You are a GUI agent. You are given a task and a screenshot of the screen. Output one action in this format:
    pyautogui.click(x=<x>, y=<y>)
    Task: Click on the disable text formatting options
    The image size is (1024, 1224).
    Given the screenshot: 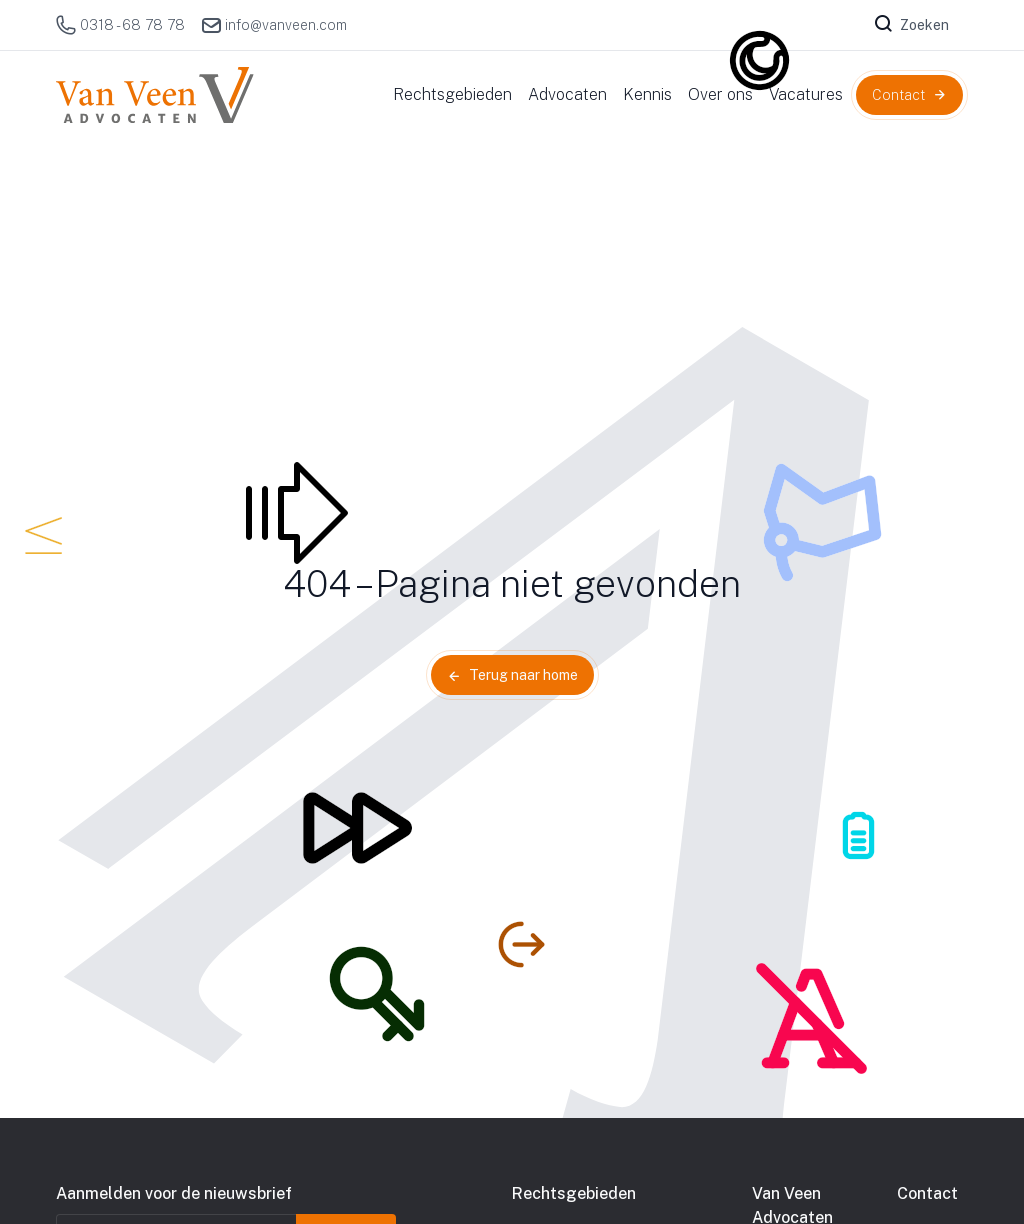 What is the action you would take?
    pyautogui.click(x=811, y=1018)
    